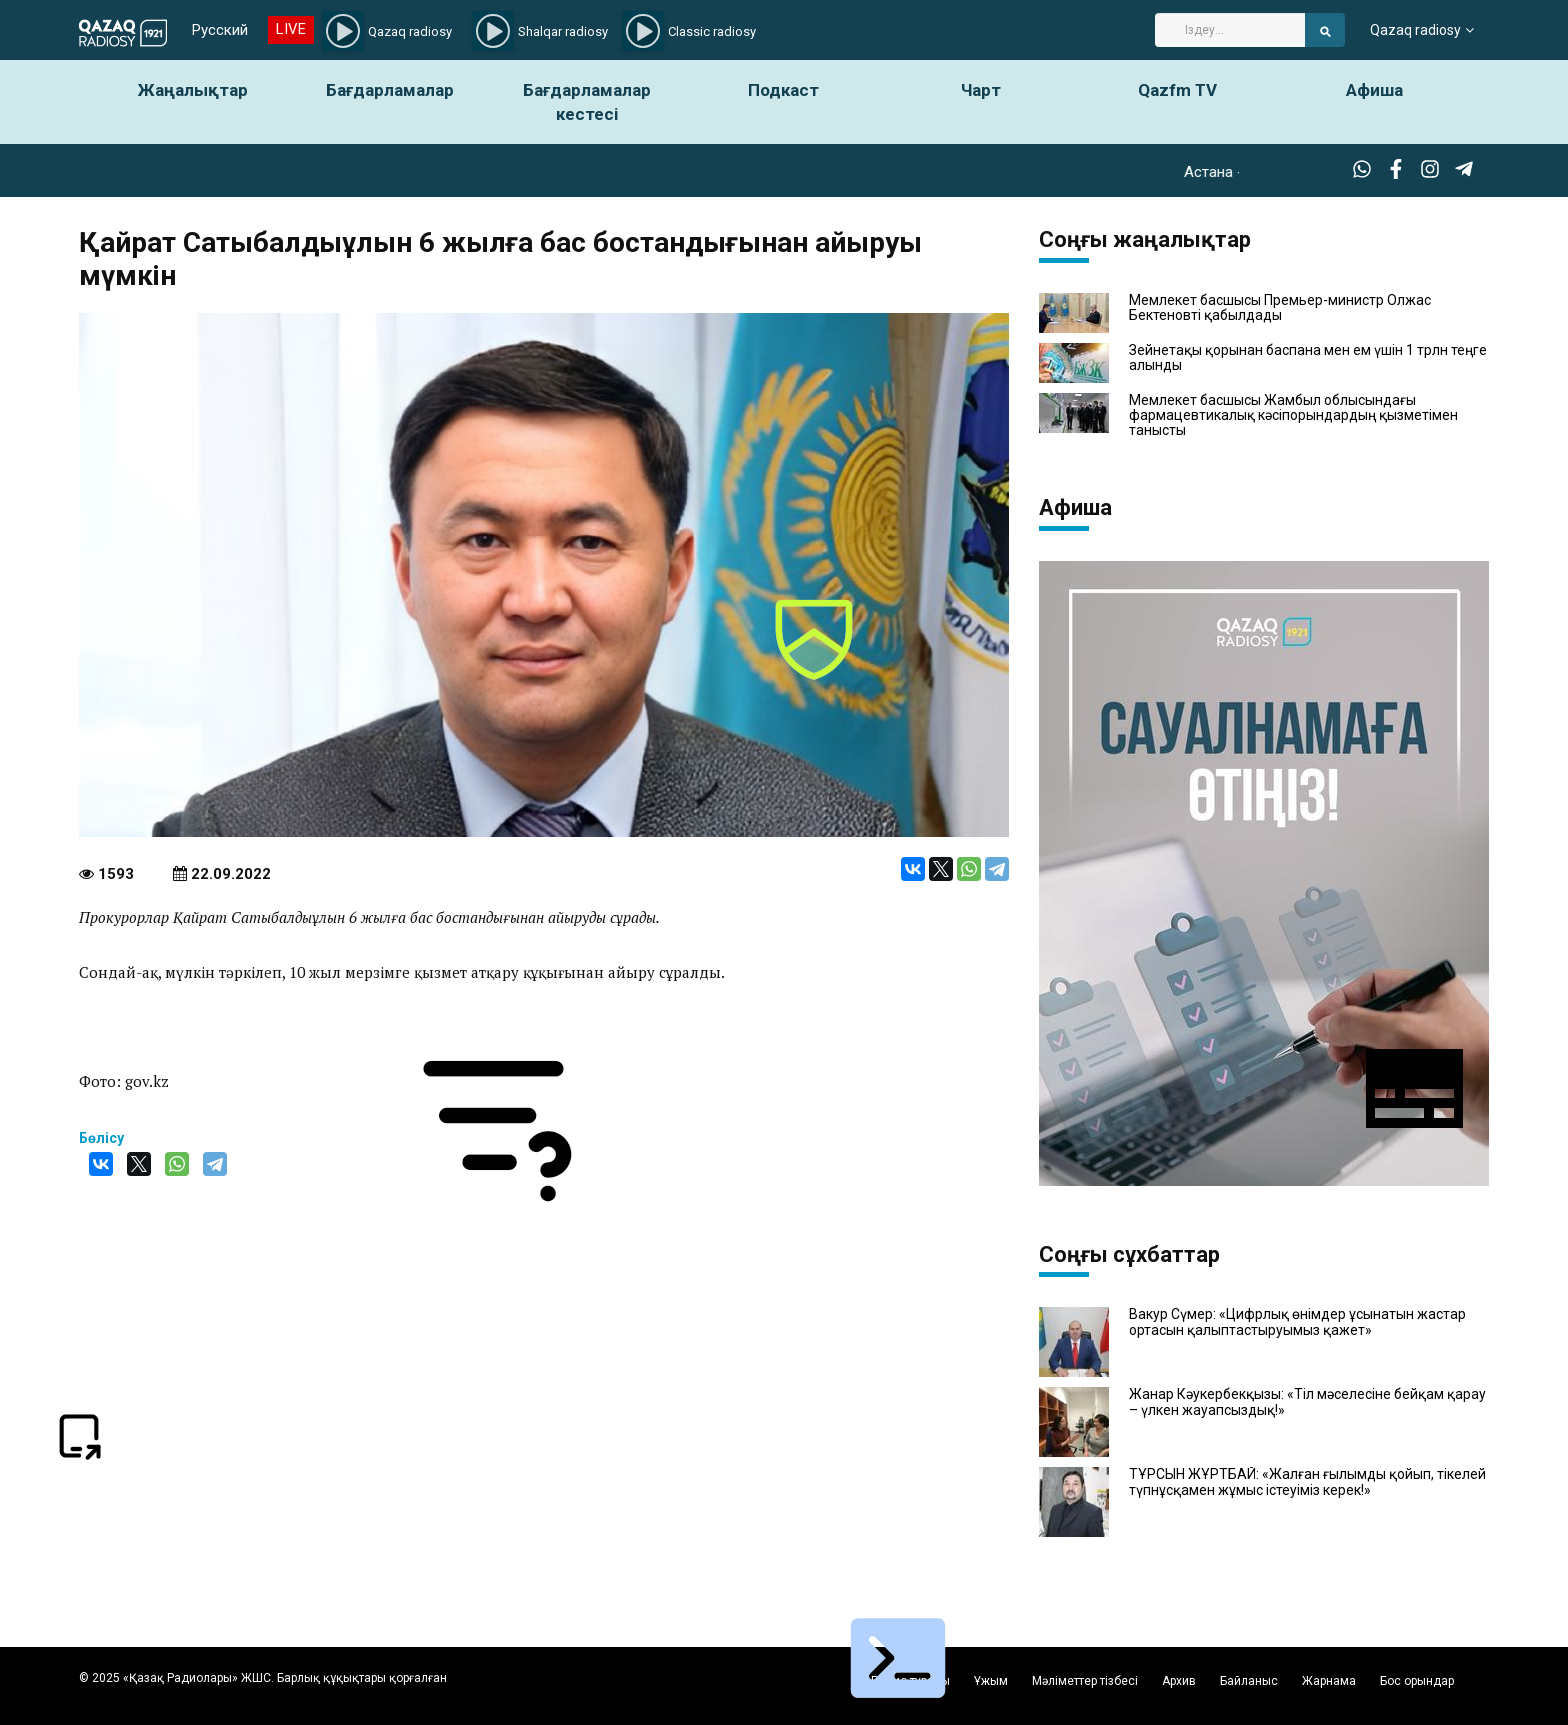 The image size is (1568, 1725). I want to click on open command line terminal, so click(898, 1658).